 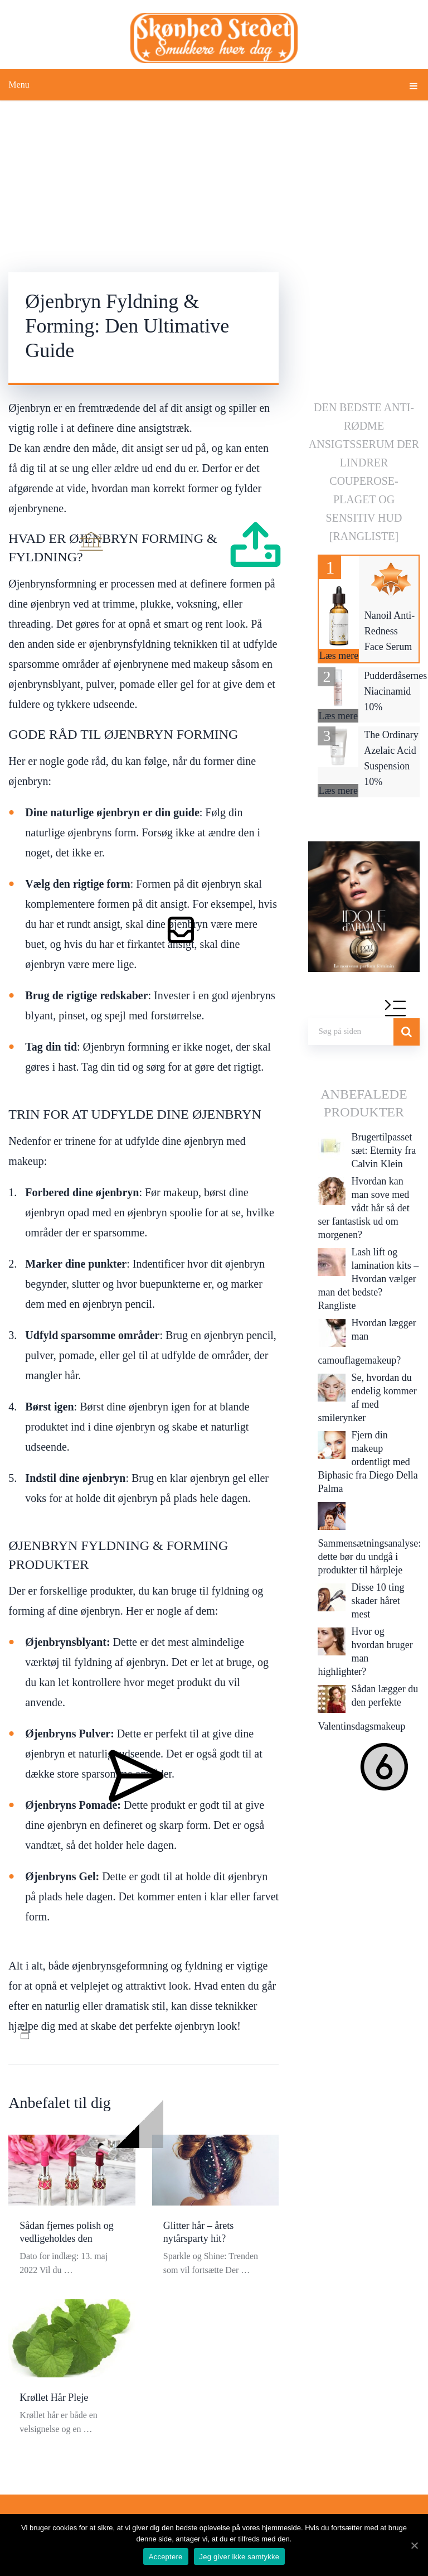 I want to click on send a message, so click(x=135, y=1776).